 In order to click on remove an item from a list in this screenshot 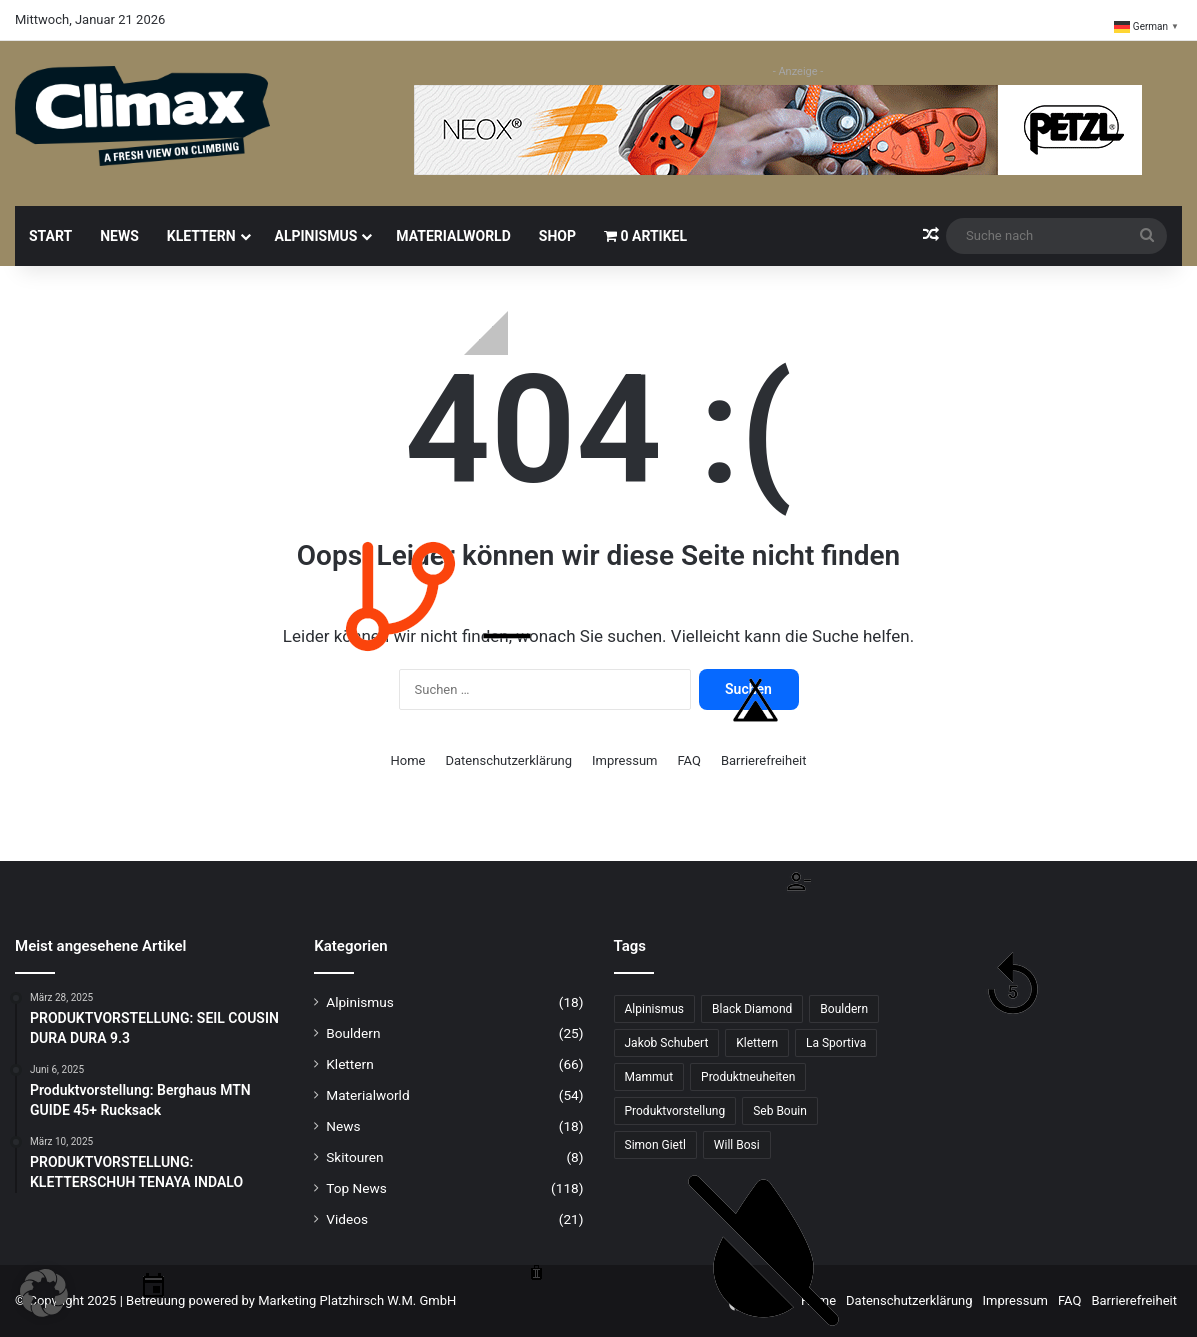, I will do `click(507, 636)`.